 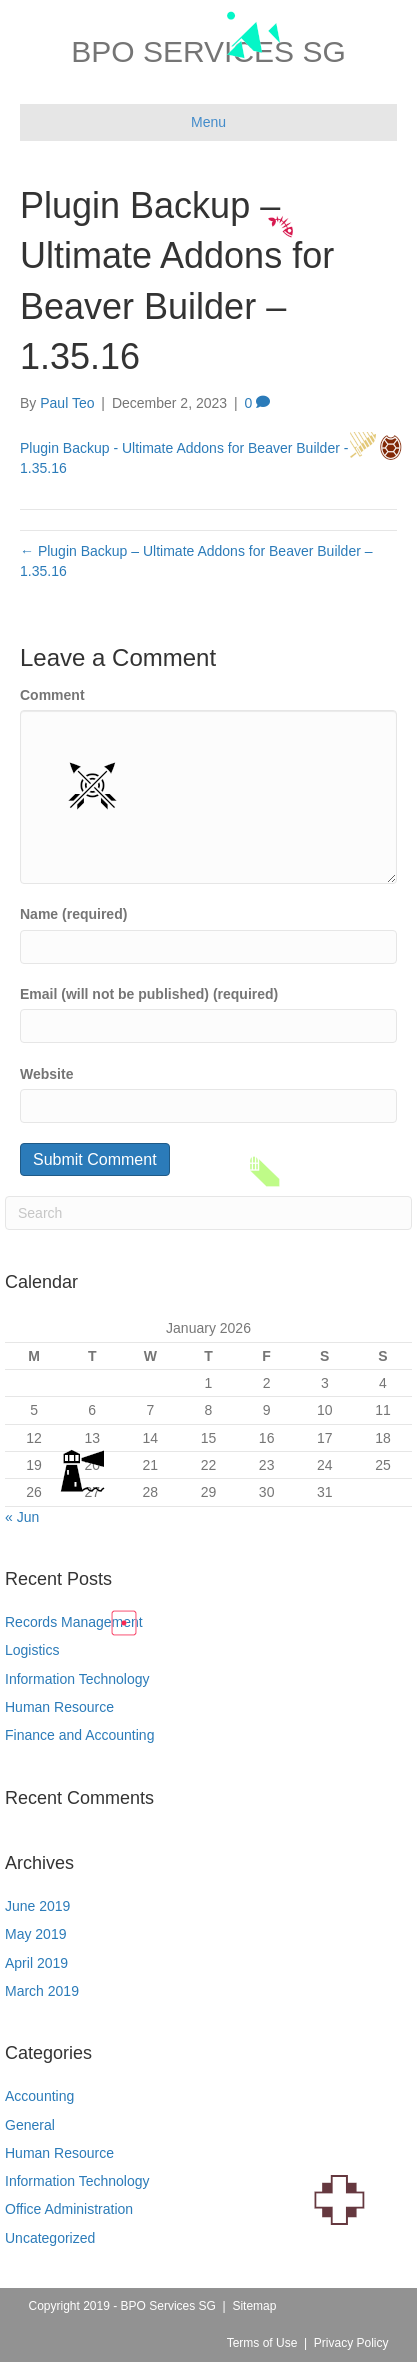 What do you see at coordinates (263, 1170) in the screenshot?
I see `enter the dungeon or underground level` at bounding box center [263, 1170].